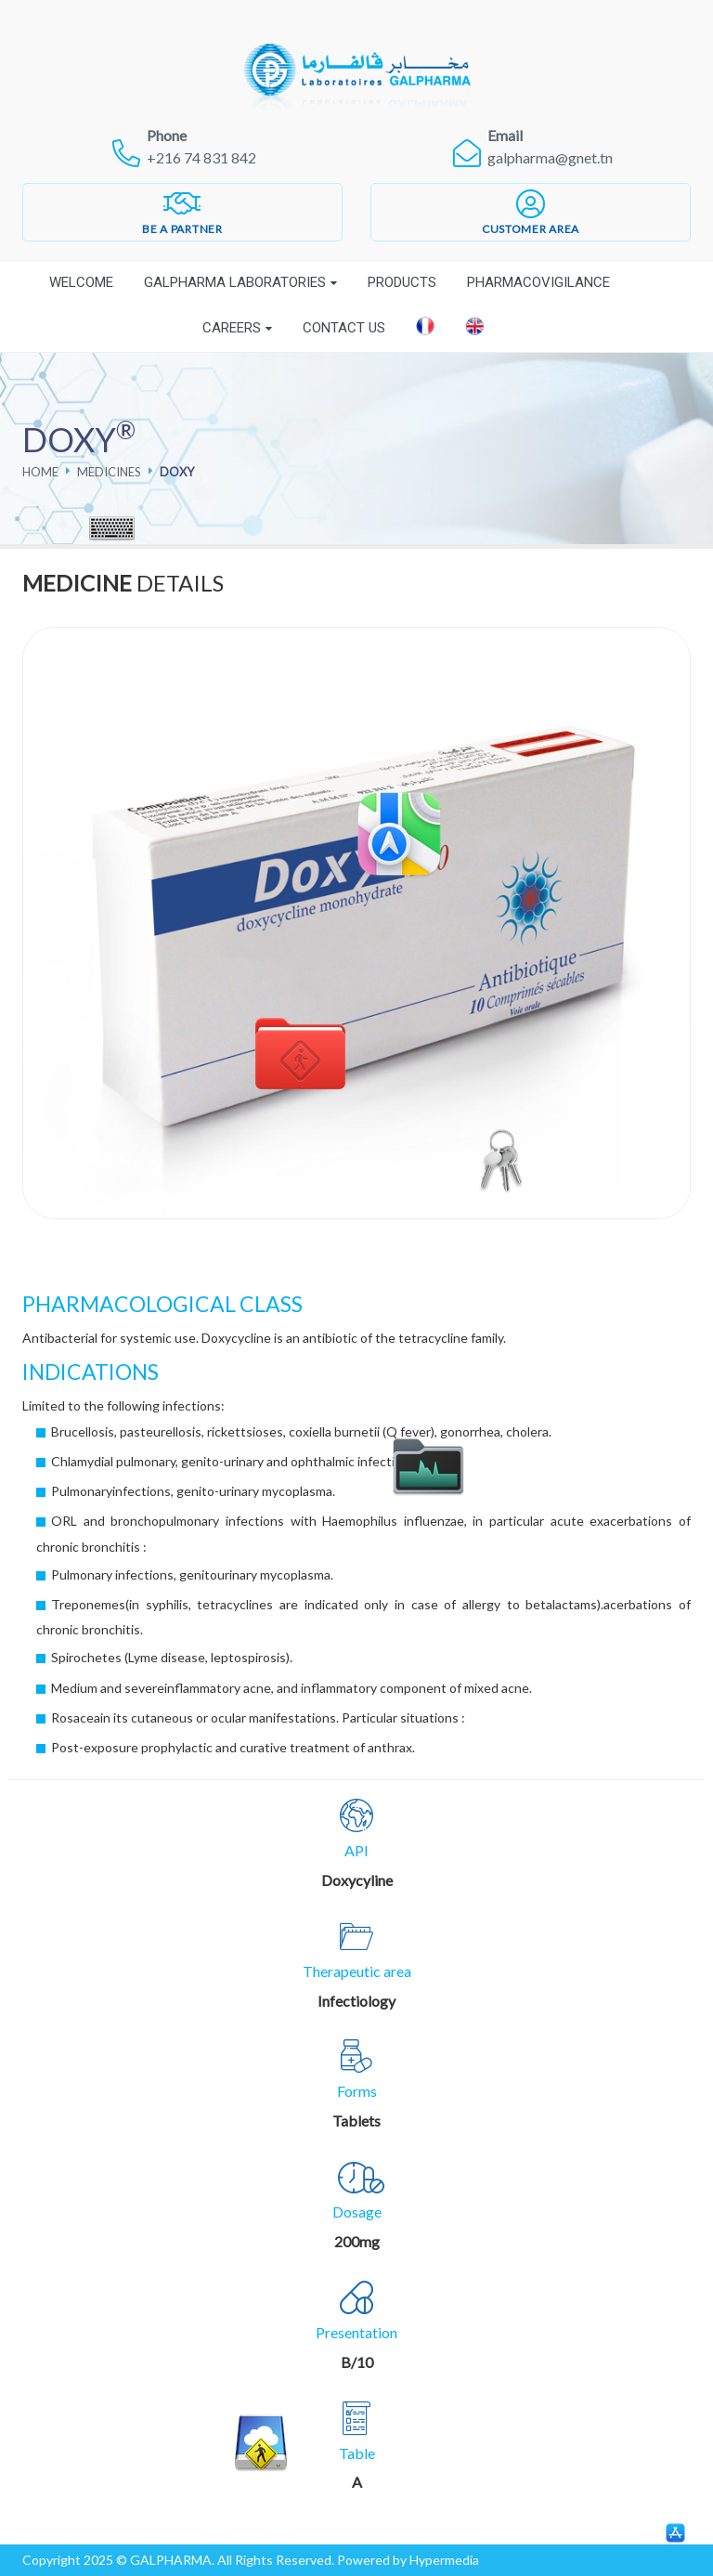 This screenshot has height=2576, width=713. I want to click on bluetooth keyboard connected, so click(111, 527).